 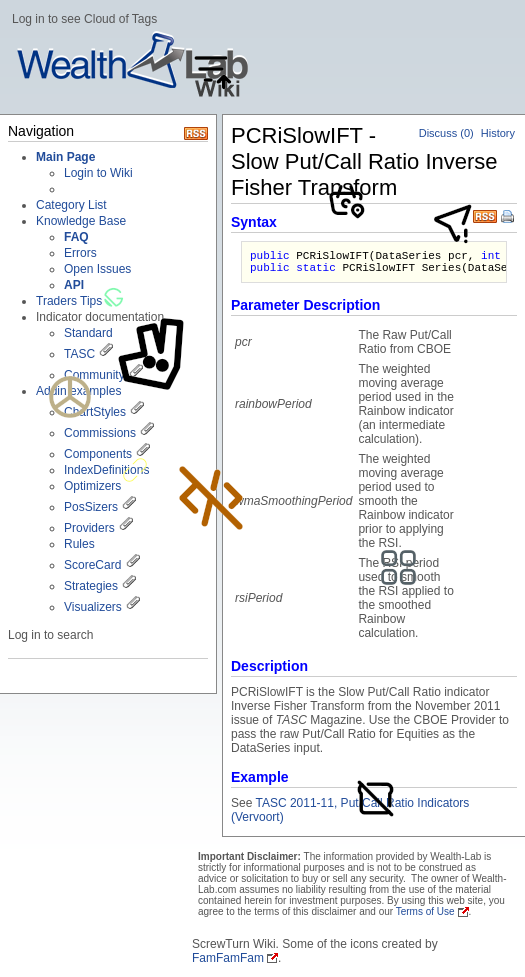 I want to click on view pickup location for your basket, so click(x=346, y=200).